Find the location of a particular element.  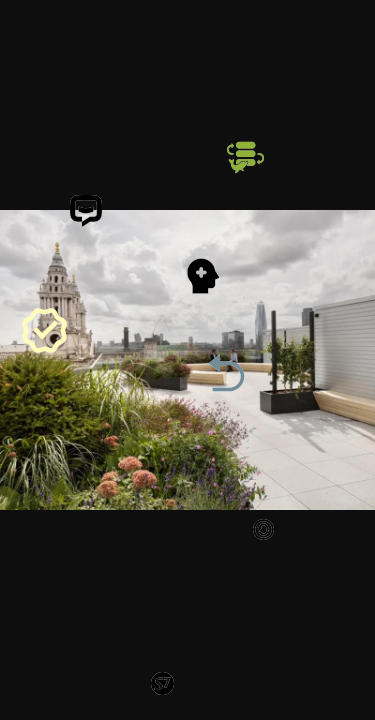

access mental health resources is located at coordinates (203, 276).